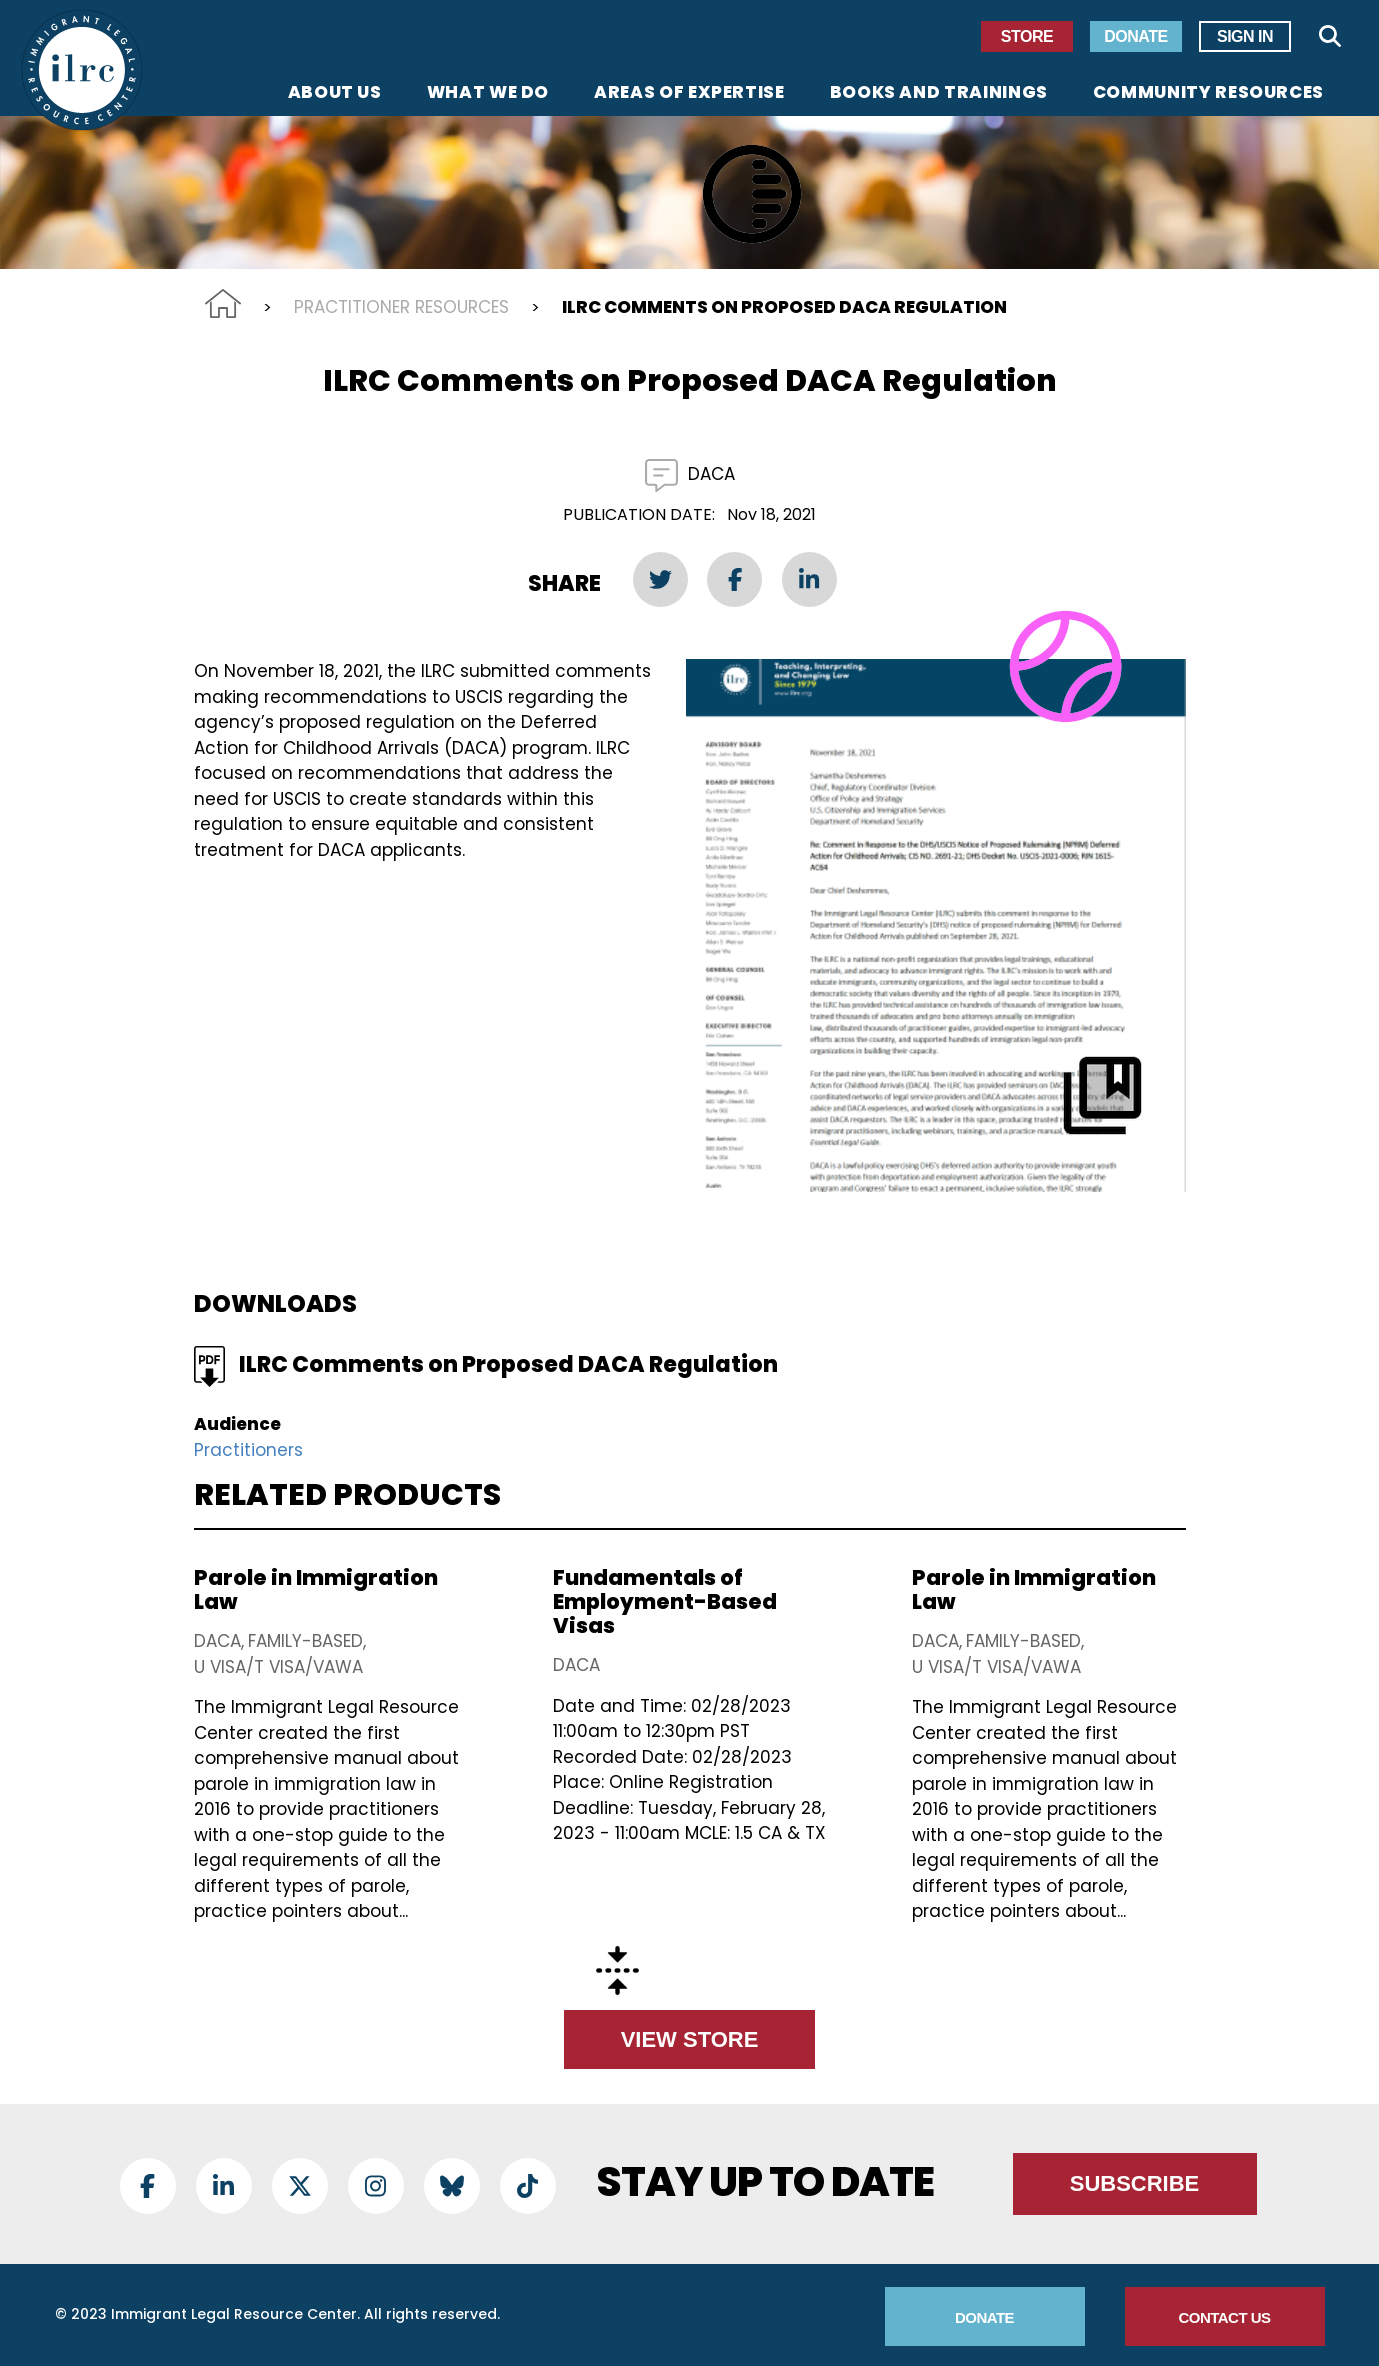 The height and width of the screenshot is (2366, 1379). Describe the element at coordinates (1102, 1095) in the screenshot. I see `access your bookmarked collections` at that location.